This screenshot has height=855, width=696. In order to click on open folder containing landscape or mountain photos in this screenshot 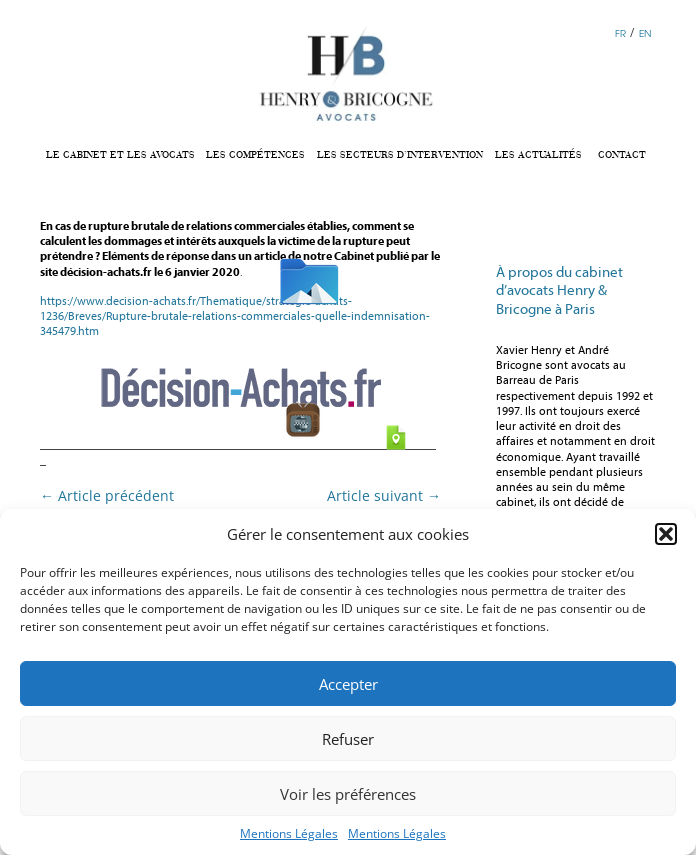, I will do `click(309, 283)`.